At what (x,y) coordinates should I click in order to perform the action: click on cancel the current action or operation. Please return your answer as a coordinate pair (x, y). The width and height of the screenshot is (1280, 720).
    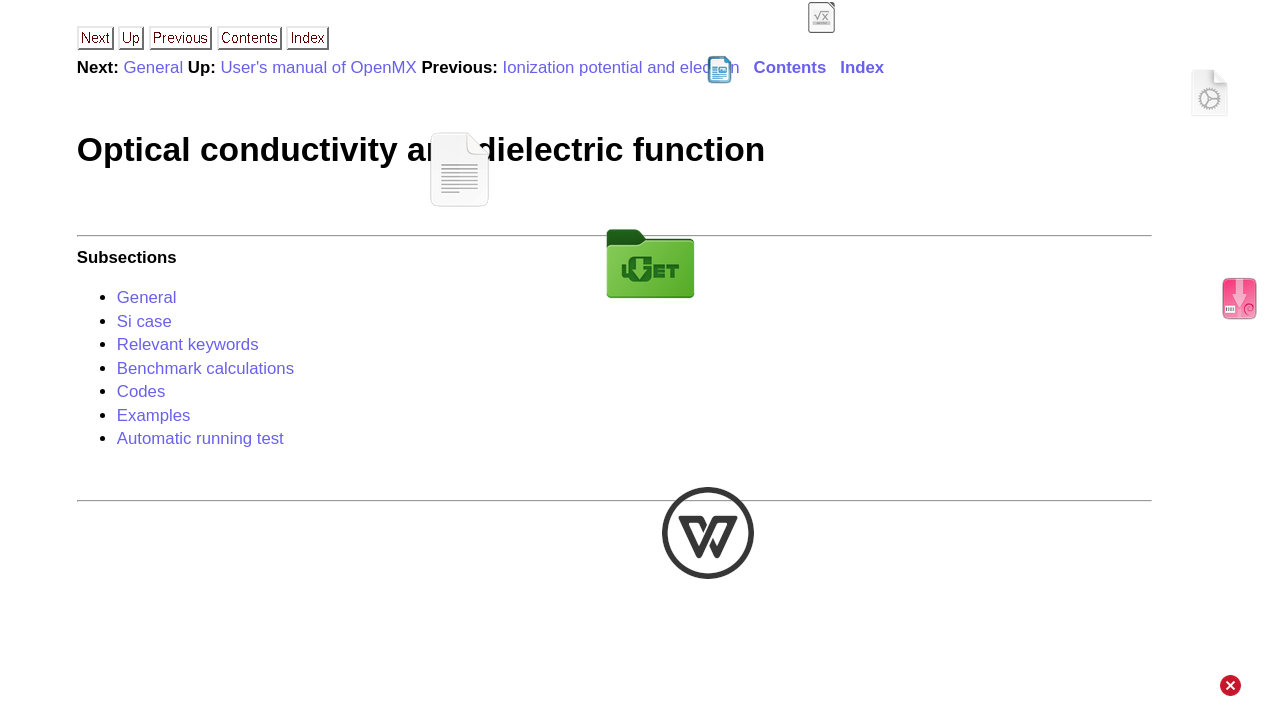
    Looking at the image, I should click on (1230, 685).